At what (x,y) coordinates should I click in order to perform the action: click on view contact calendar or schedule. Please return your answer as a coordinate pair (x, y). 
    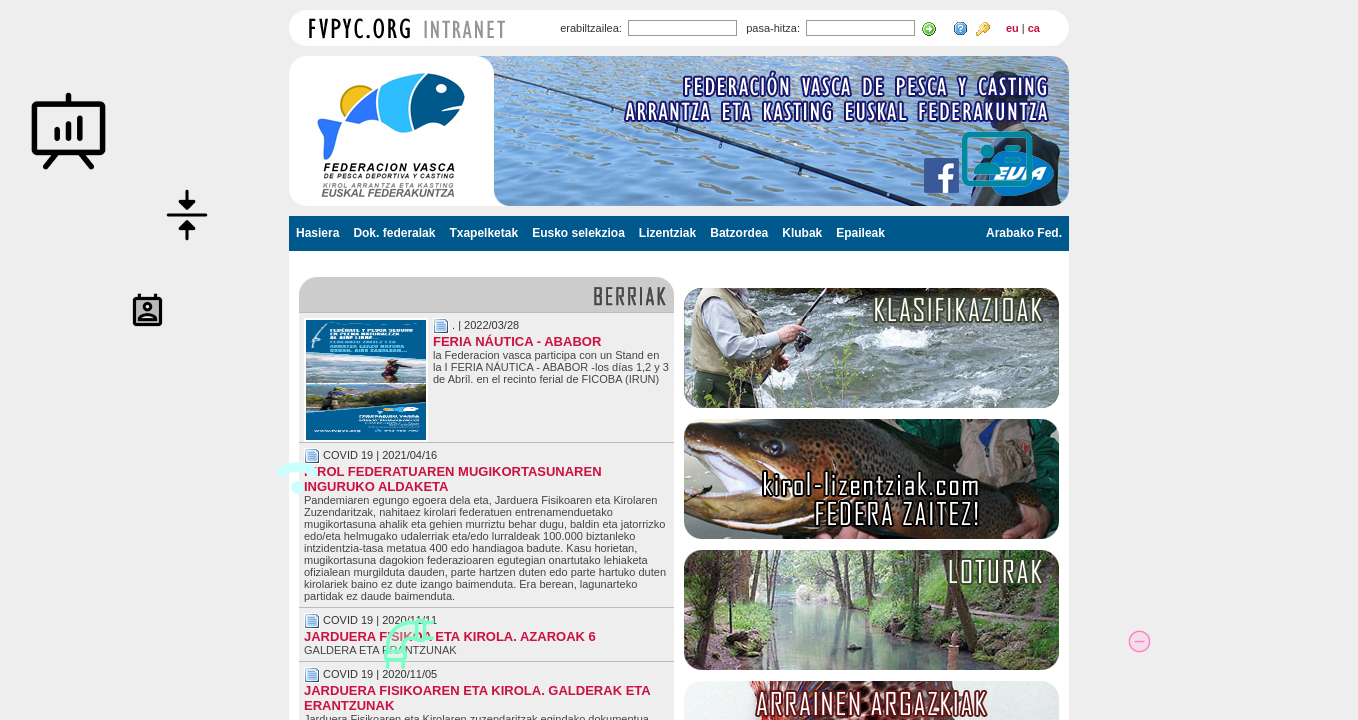
    Looking at the image, I should click on (147, 311).